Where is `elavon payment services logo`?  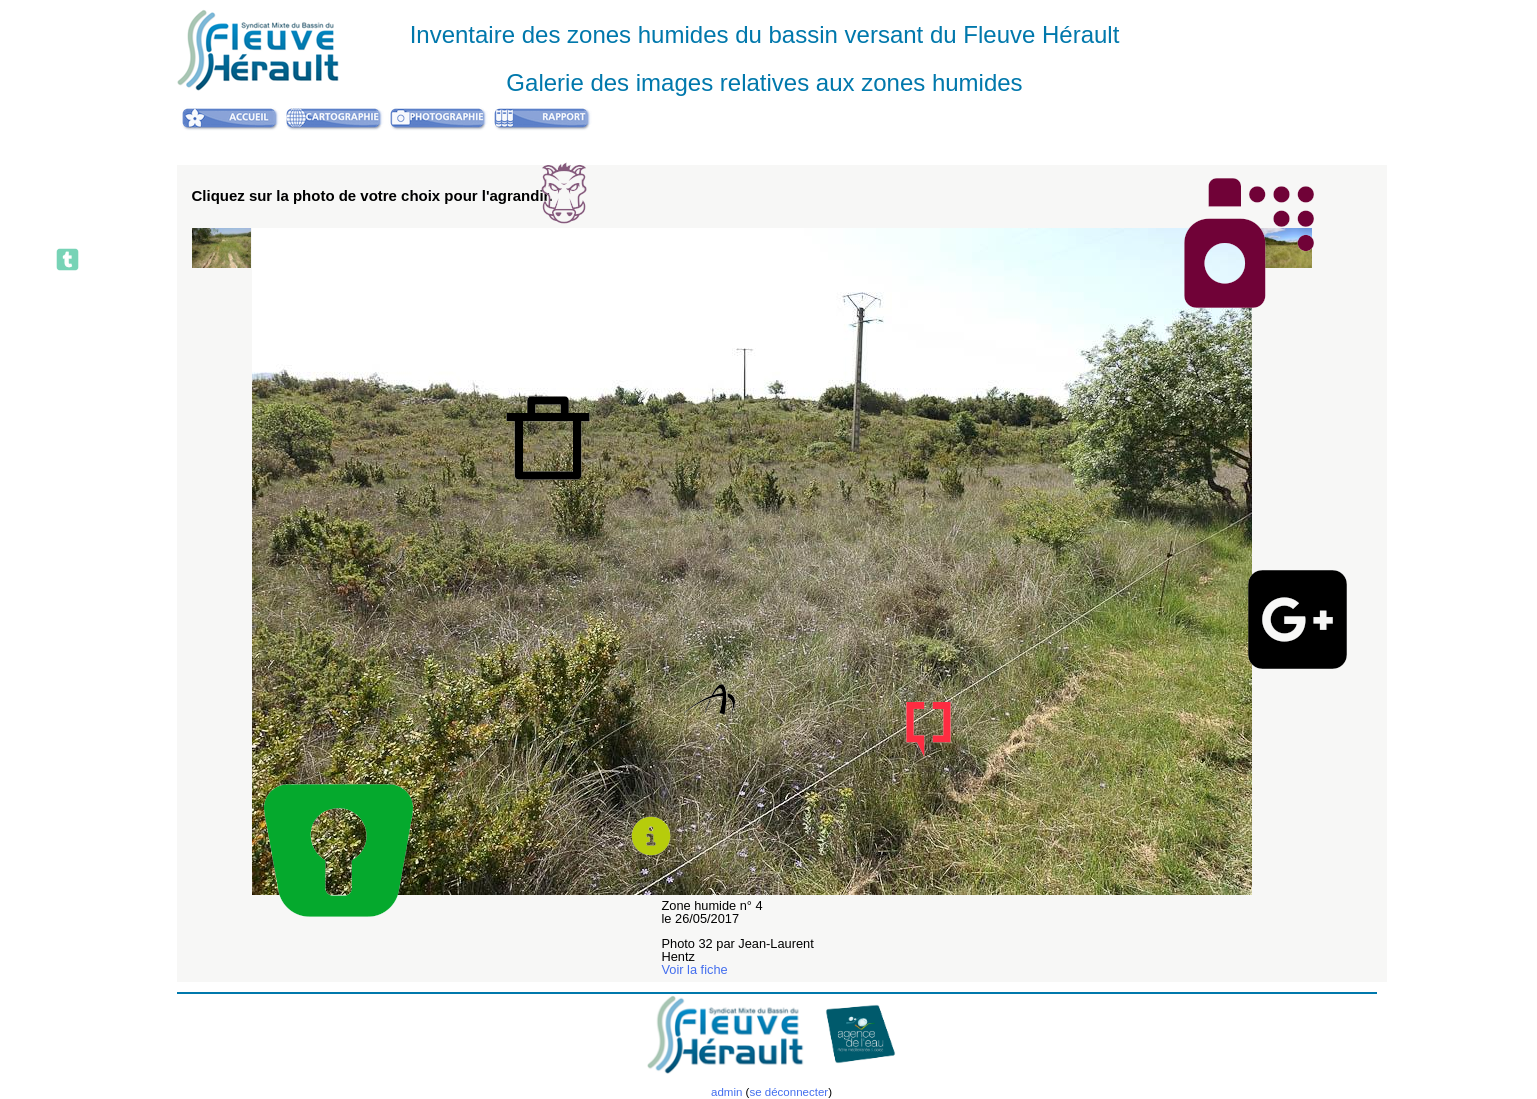 elavon payment services logo is located at coordinates (709, 699).